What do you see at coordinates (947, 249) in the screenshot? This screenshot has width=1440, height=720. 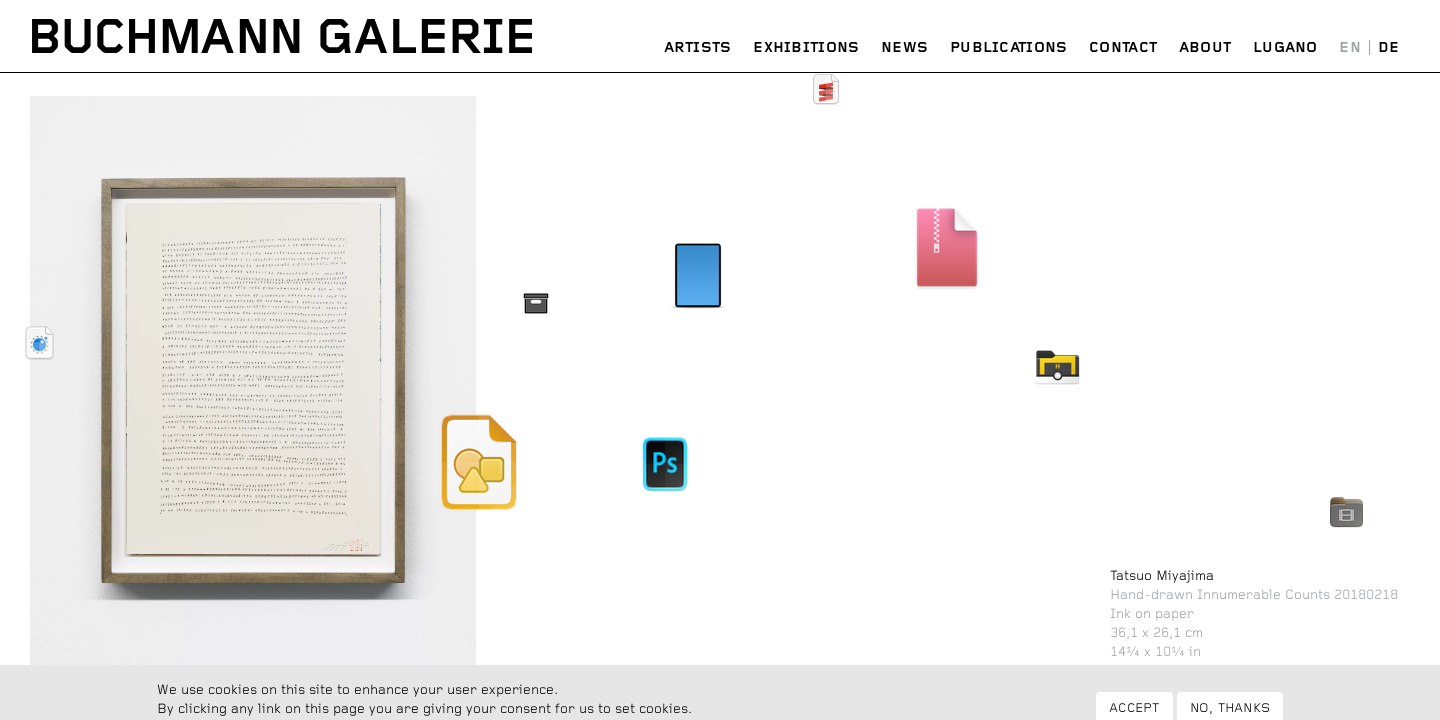 I see `compressed tar archive file` at bounding box center [947, 249].